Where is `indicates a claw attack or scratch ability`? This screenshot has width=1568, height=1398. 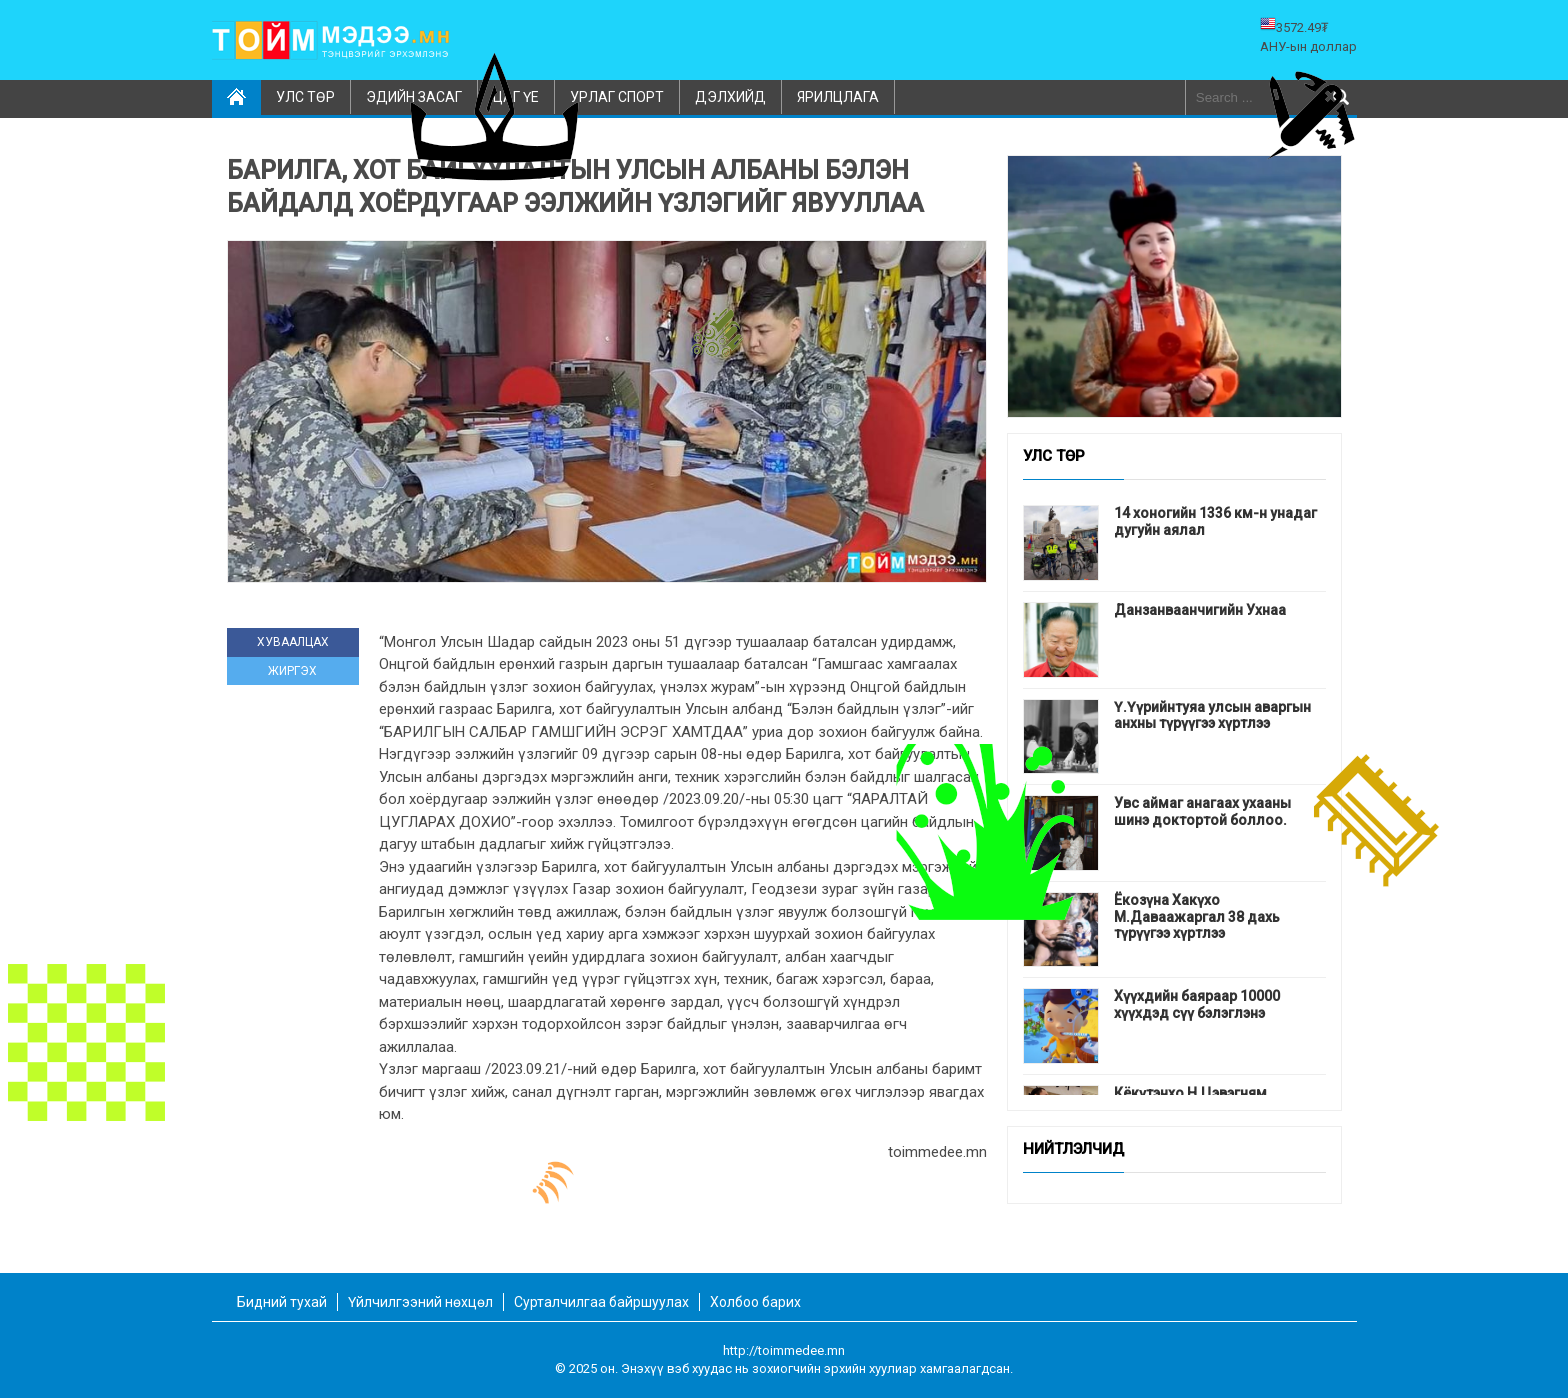 indicates a claw attack or scratch ability is located at coordinates (553, 1182).